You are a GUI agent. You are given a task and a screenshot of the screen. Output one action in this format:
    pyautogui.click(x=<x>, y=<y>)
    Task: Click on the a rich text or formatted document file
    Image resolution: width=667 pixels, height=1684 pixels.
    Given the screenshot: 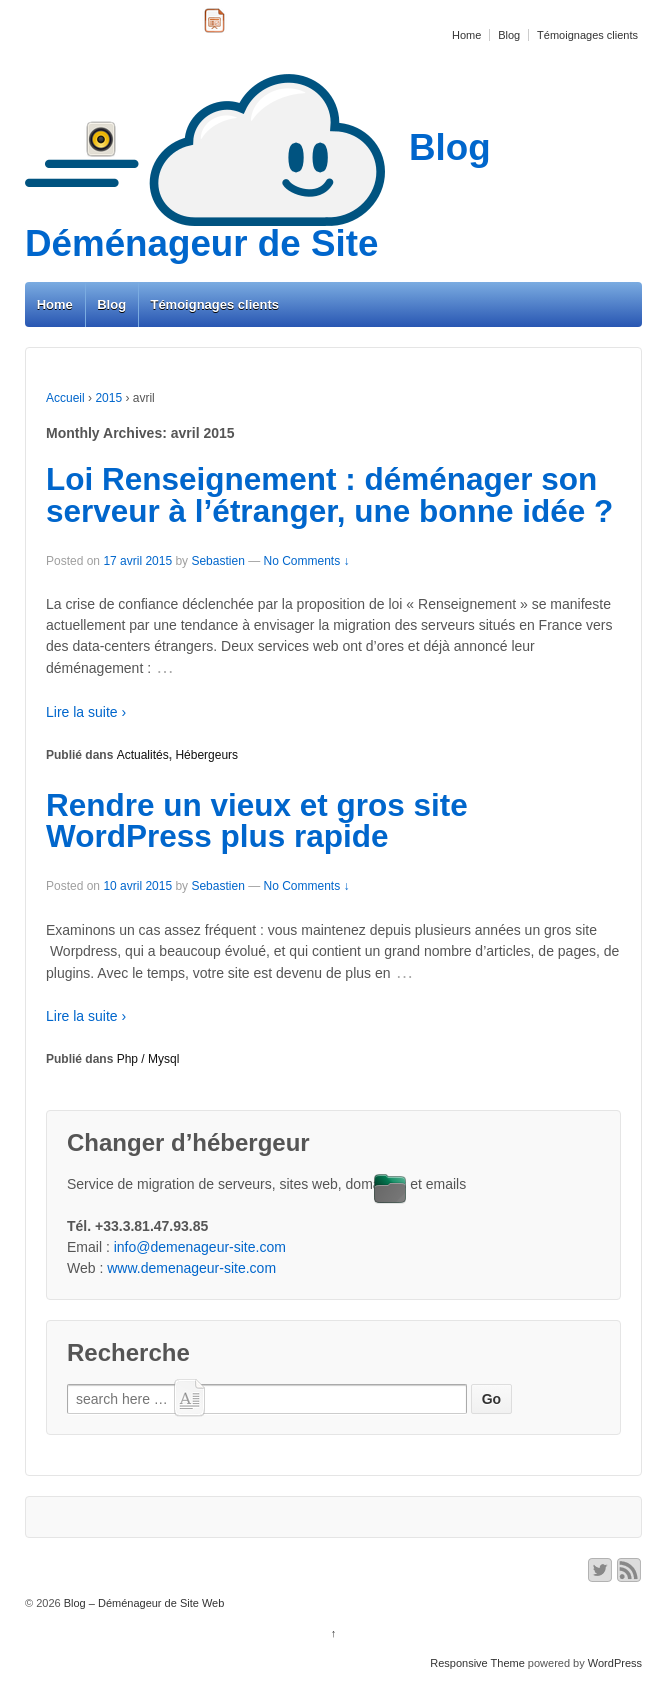 What is the action you would take?
    pyautogui.click(x=189, y=1397)
    